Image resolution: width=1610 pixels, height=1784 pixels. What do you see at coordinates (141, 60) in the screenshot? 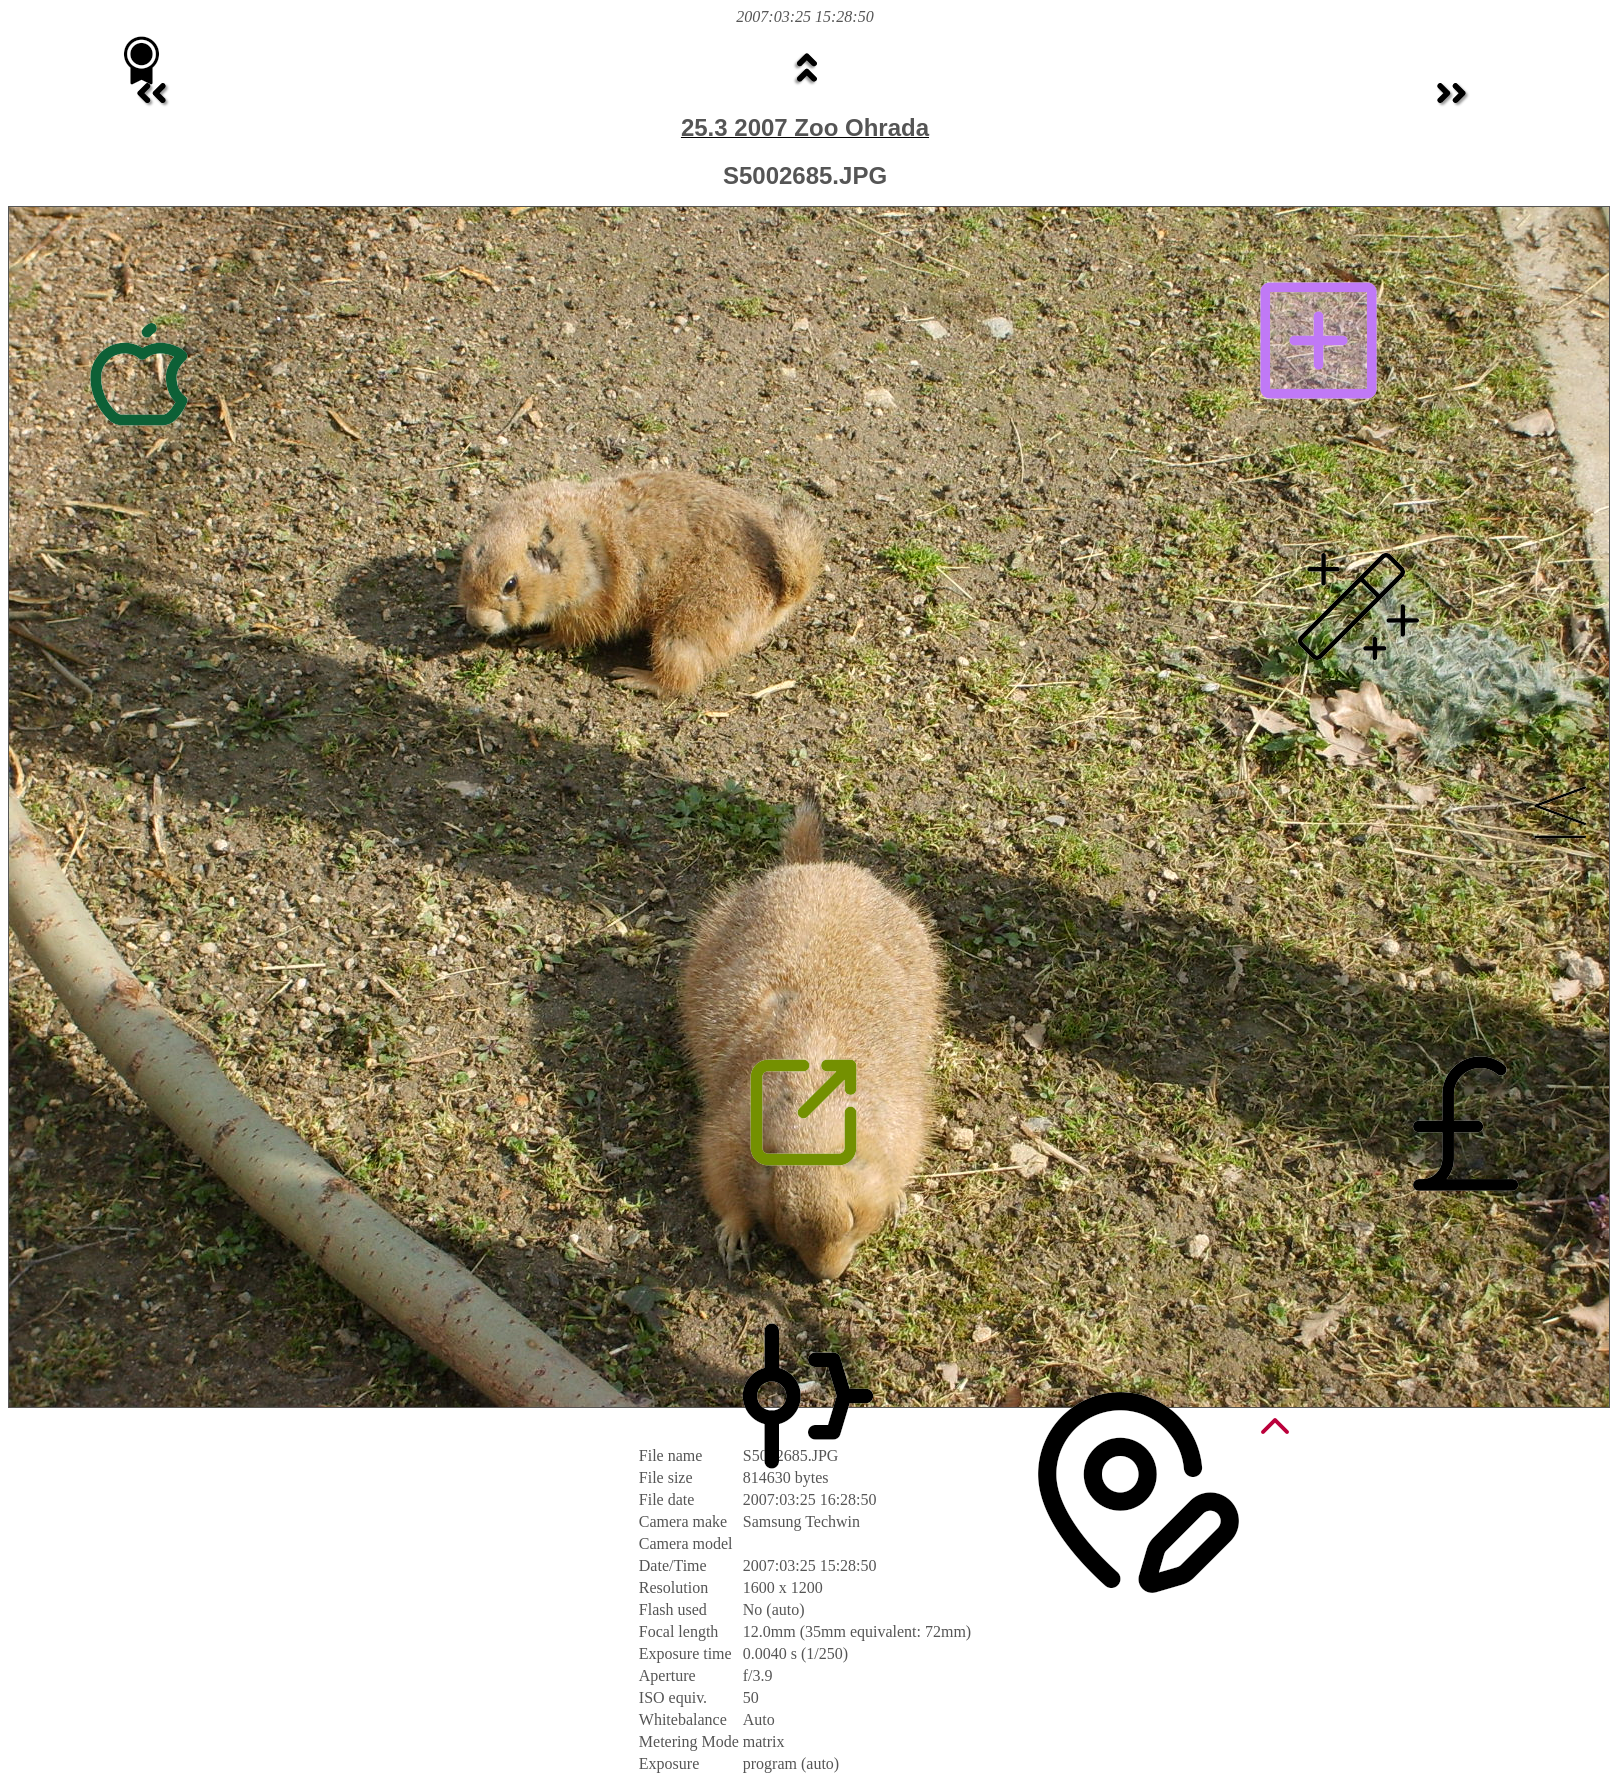
I see `view achievements or awards` at bounding box center [141, 60].